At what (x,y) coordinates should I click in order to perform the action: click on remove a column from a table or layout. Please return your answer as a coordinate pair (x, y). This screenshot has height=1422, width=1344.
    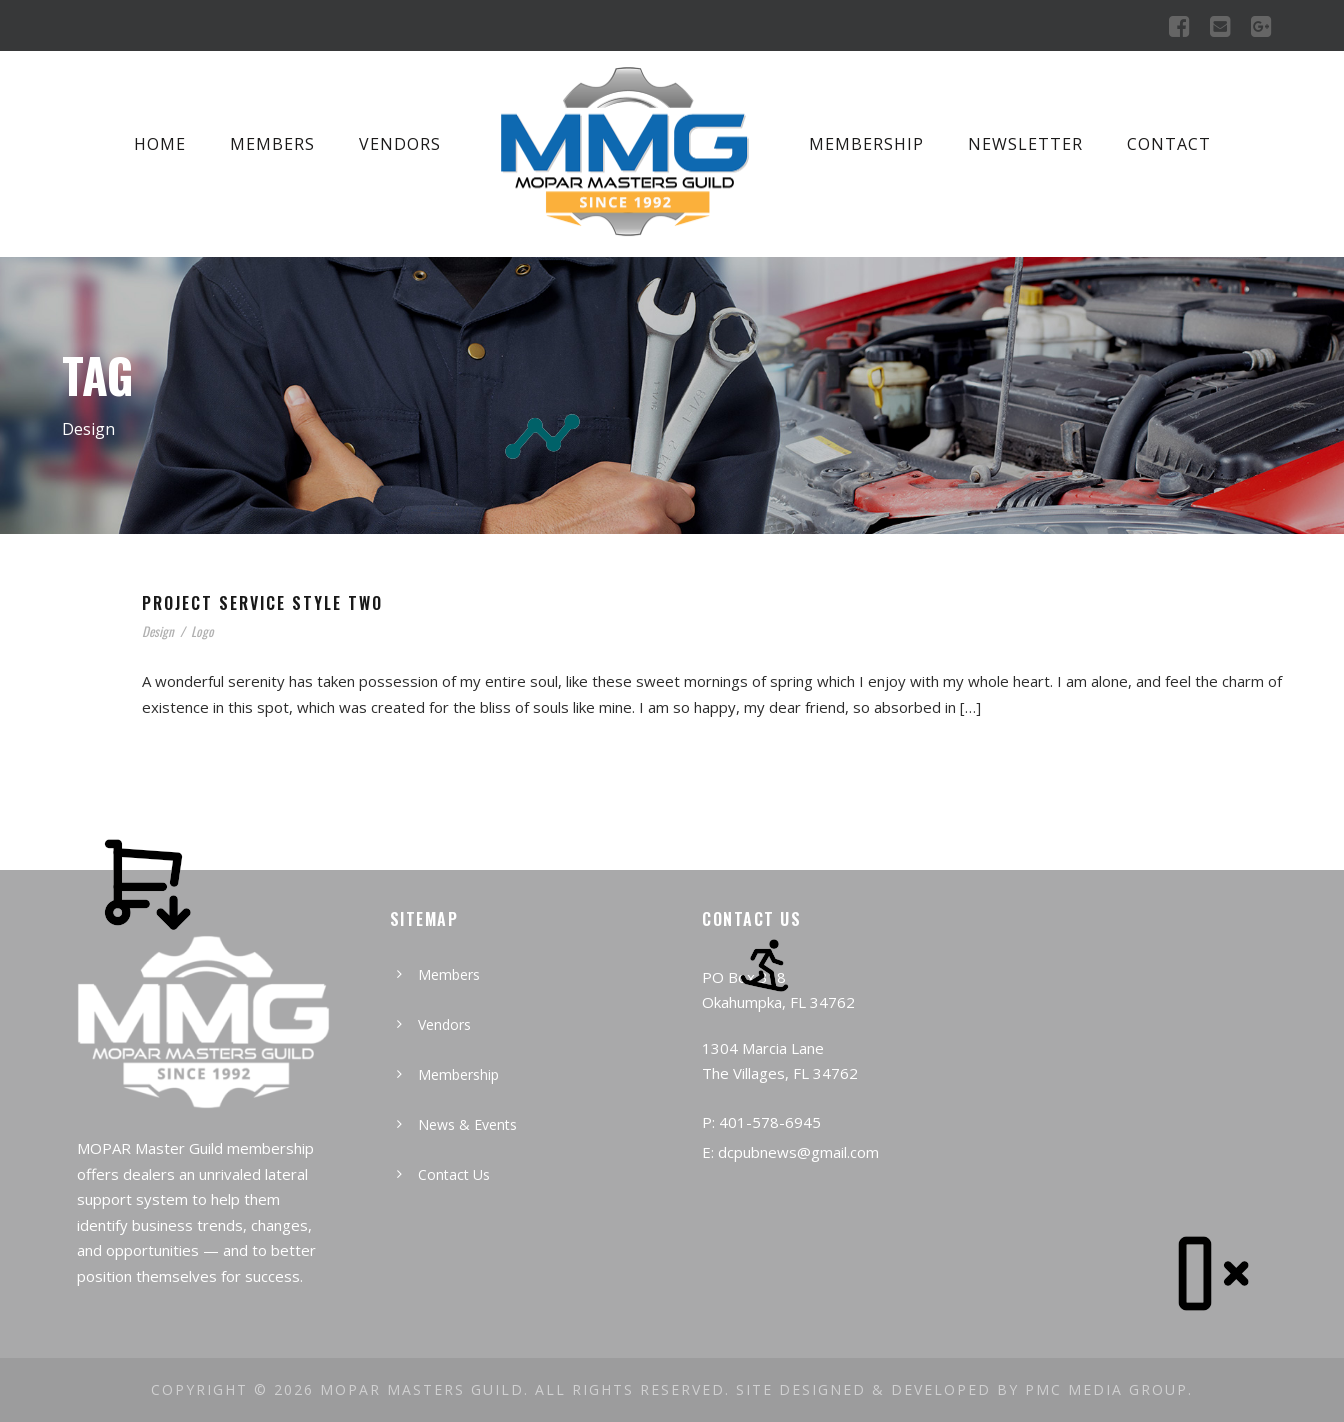
    Looking at the image, I should click on (1211, 1273).